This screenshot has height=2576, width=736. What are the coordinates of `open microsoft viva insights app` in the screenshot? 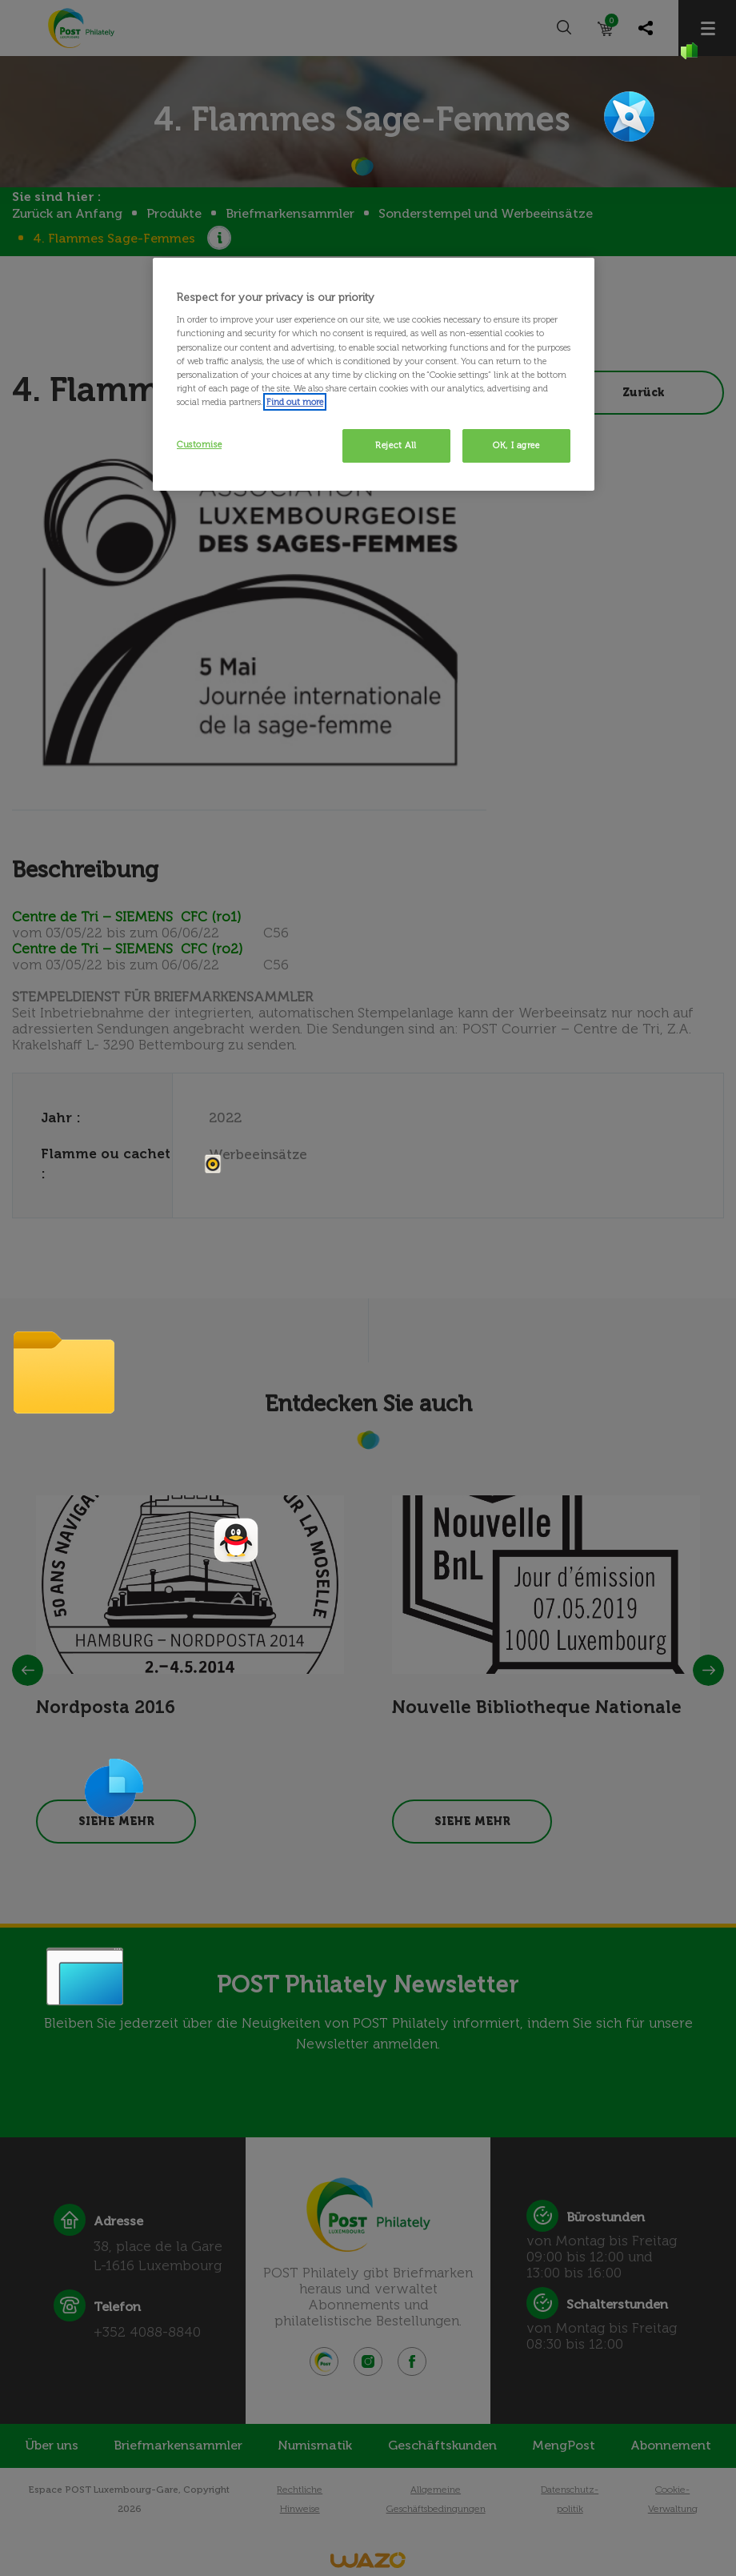 It's located at (689, 50).